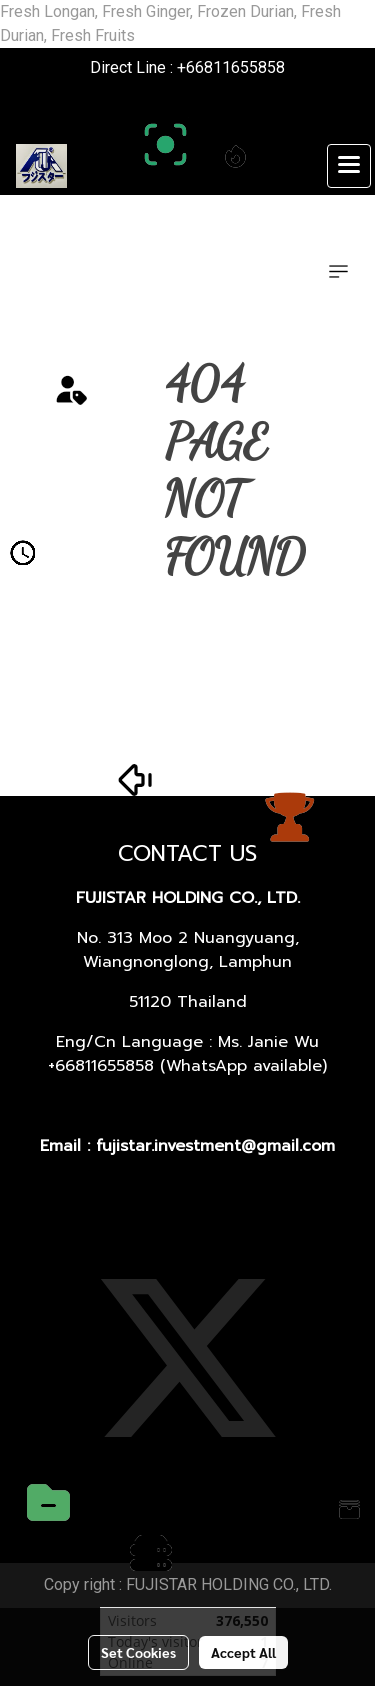  I want to click on tag or label a user profile, so click(71, 389).